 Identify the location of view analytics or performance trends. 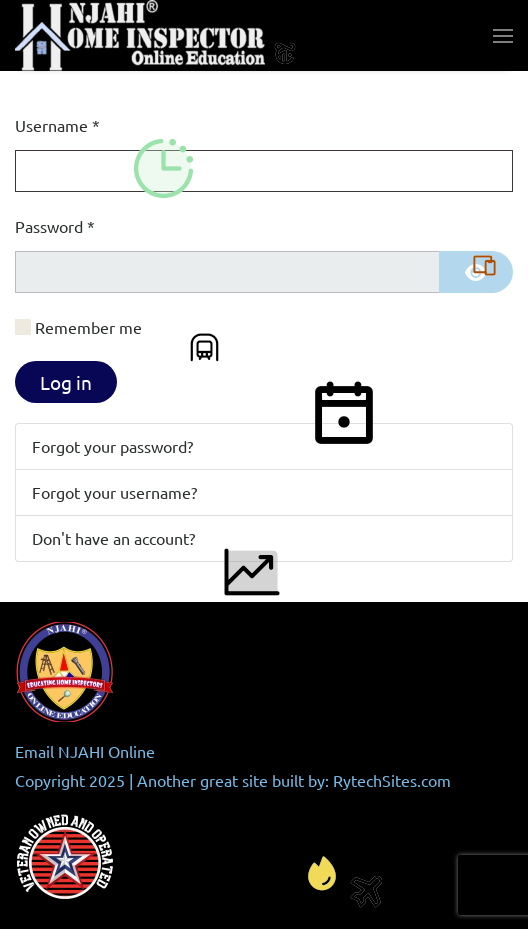
(252, 572).